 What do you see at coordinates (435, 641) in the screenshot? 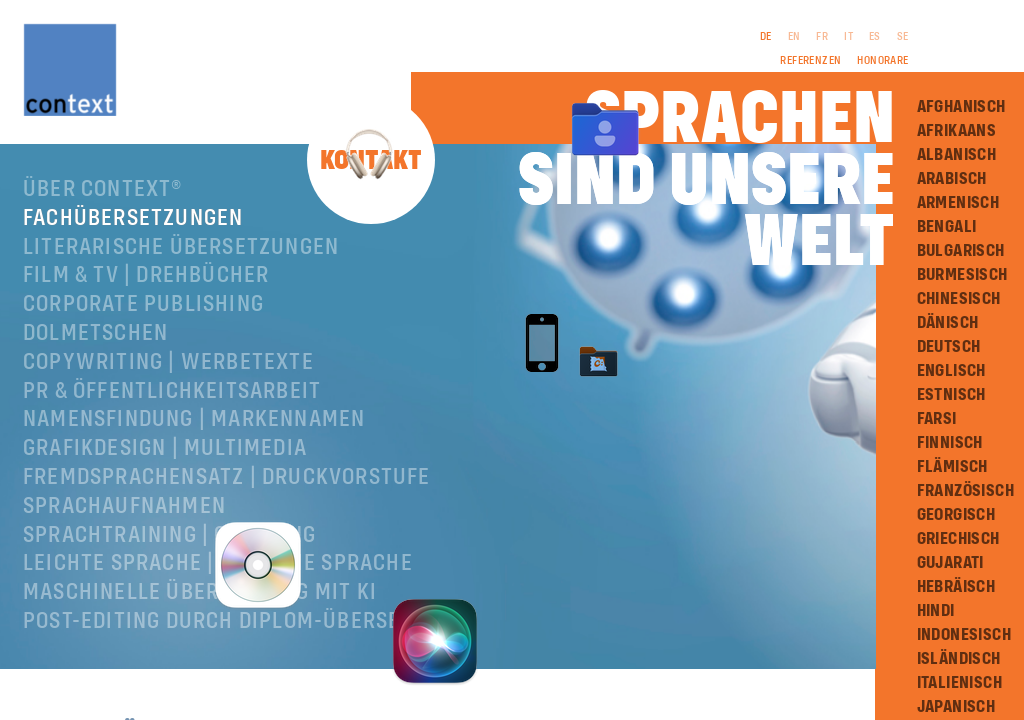
I see `activate siri voice assistant` at bounding box center [435, 641].